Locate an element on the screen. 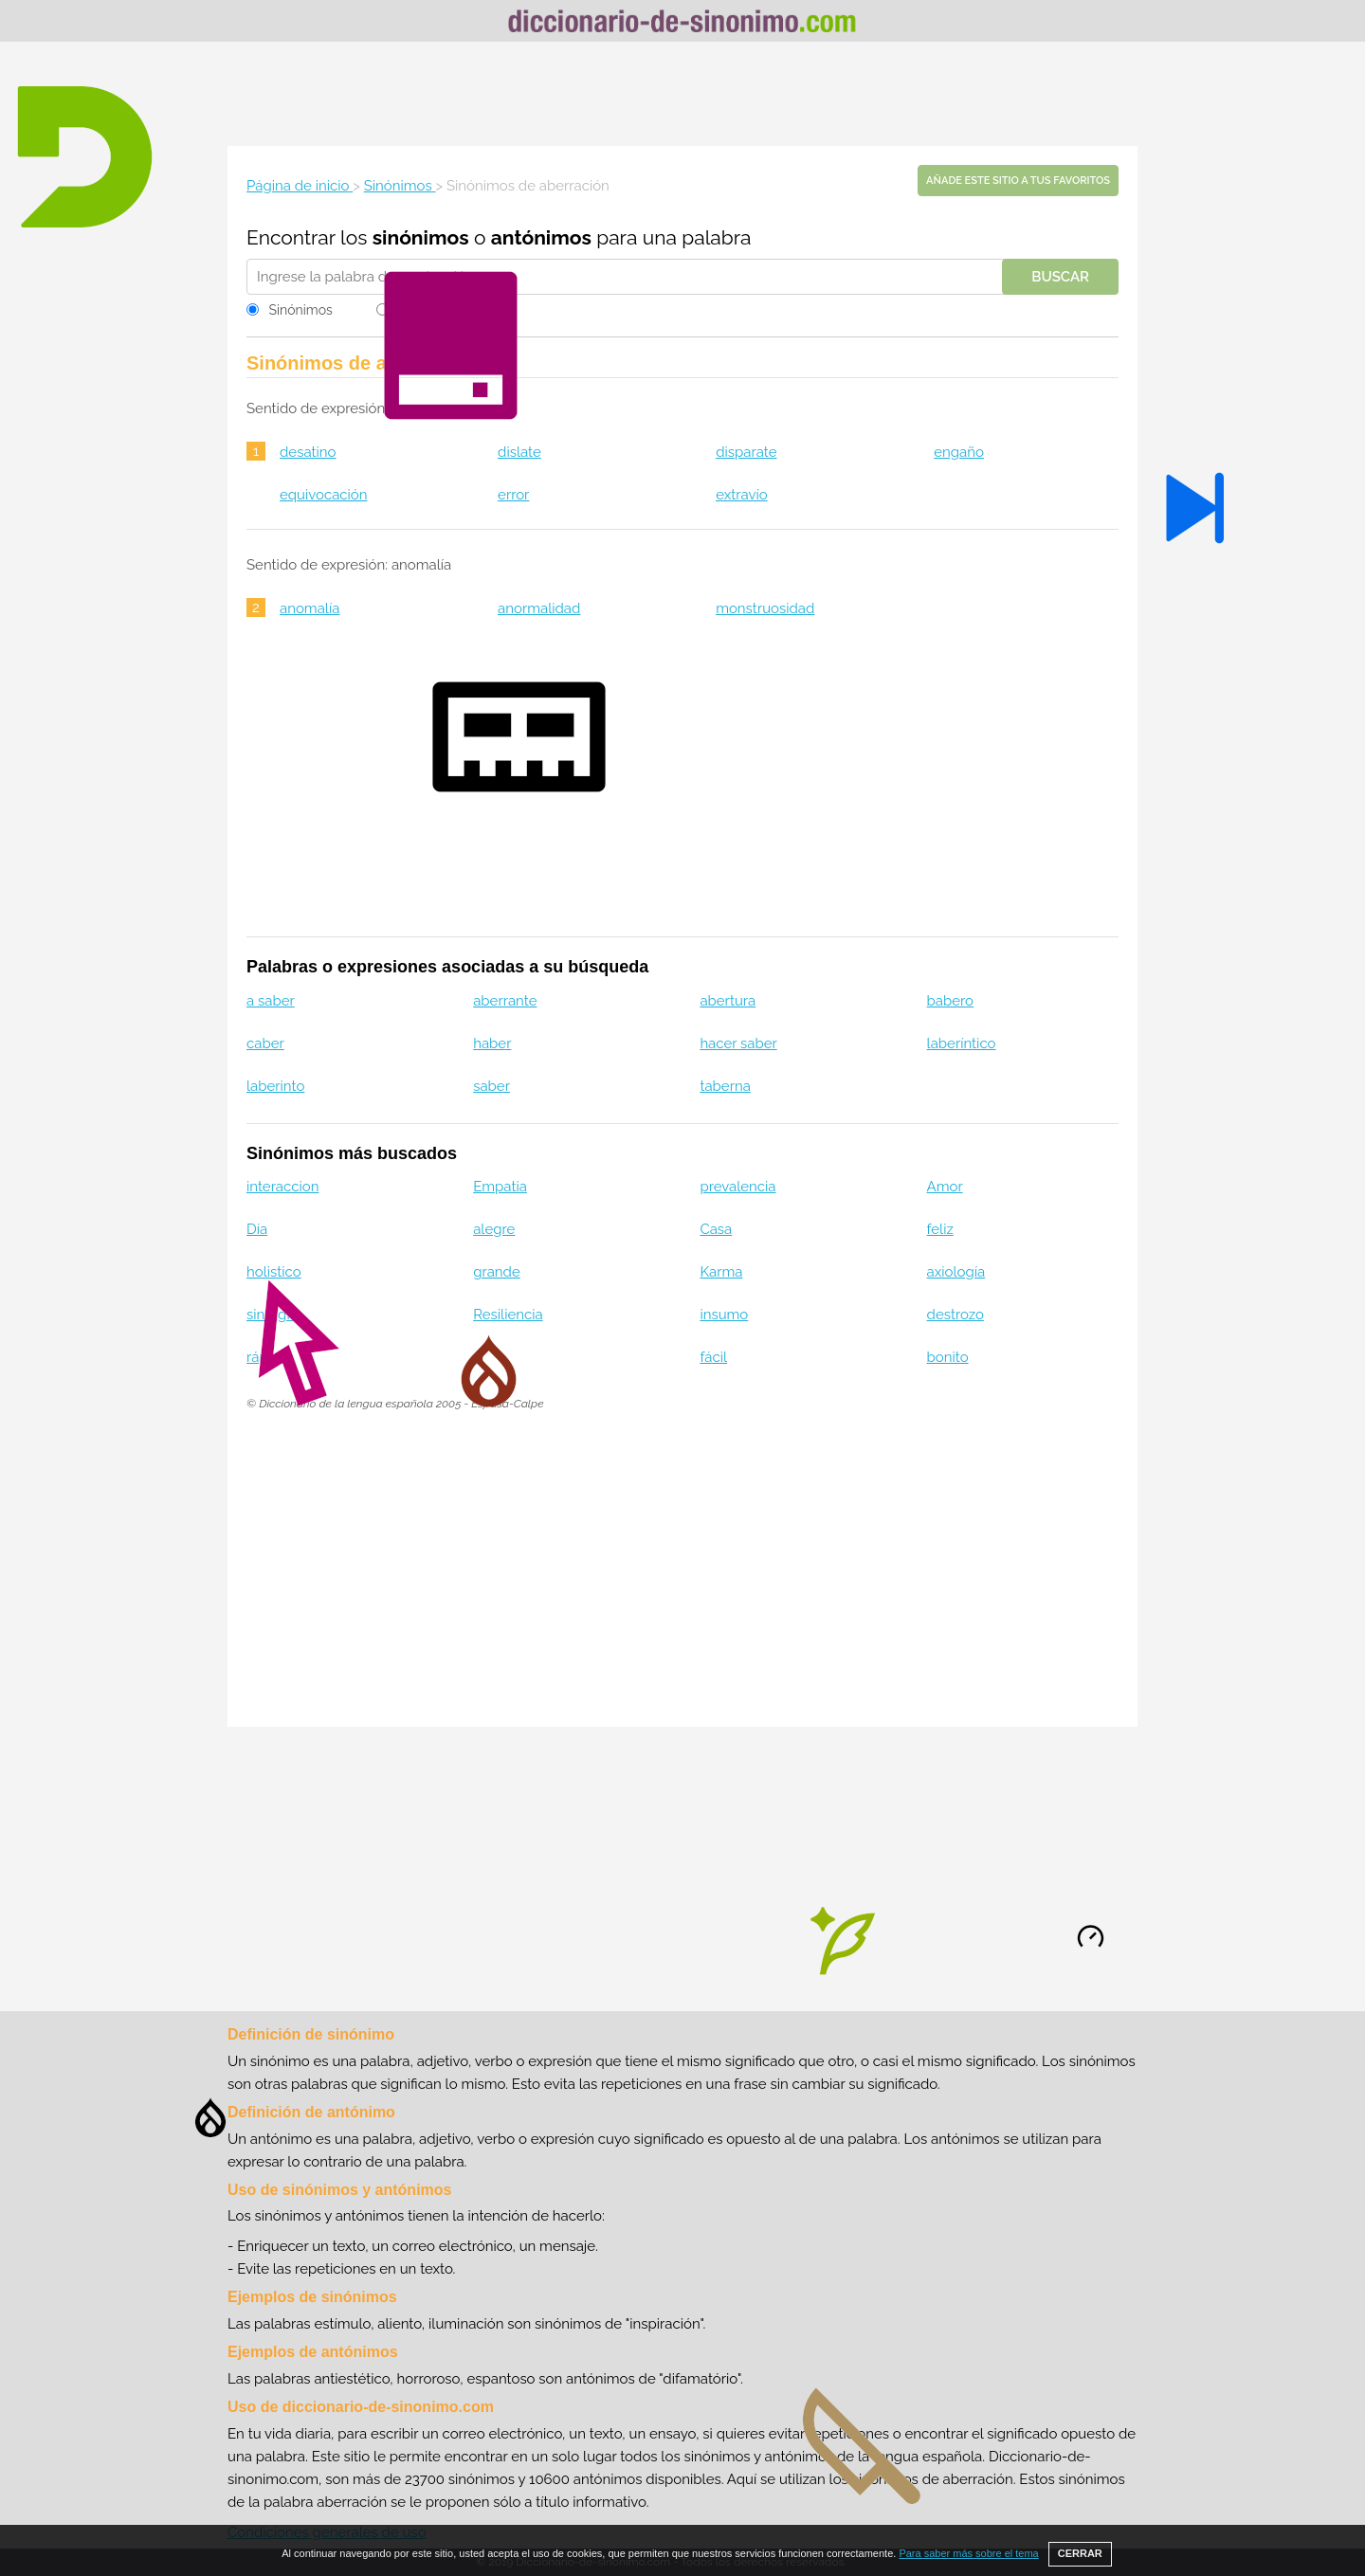 Image resolution: width=1365 pixels, height=2576 pixels. deepgram logo is located at coordinates (84, 156).